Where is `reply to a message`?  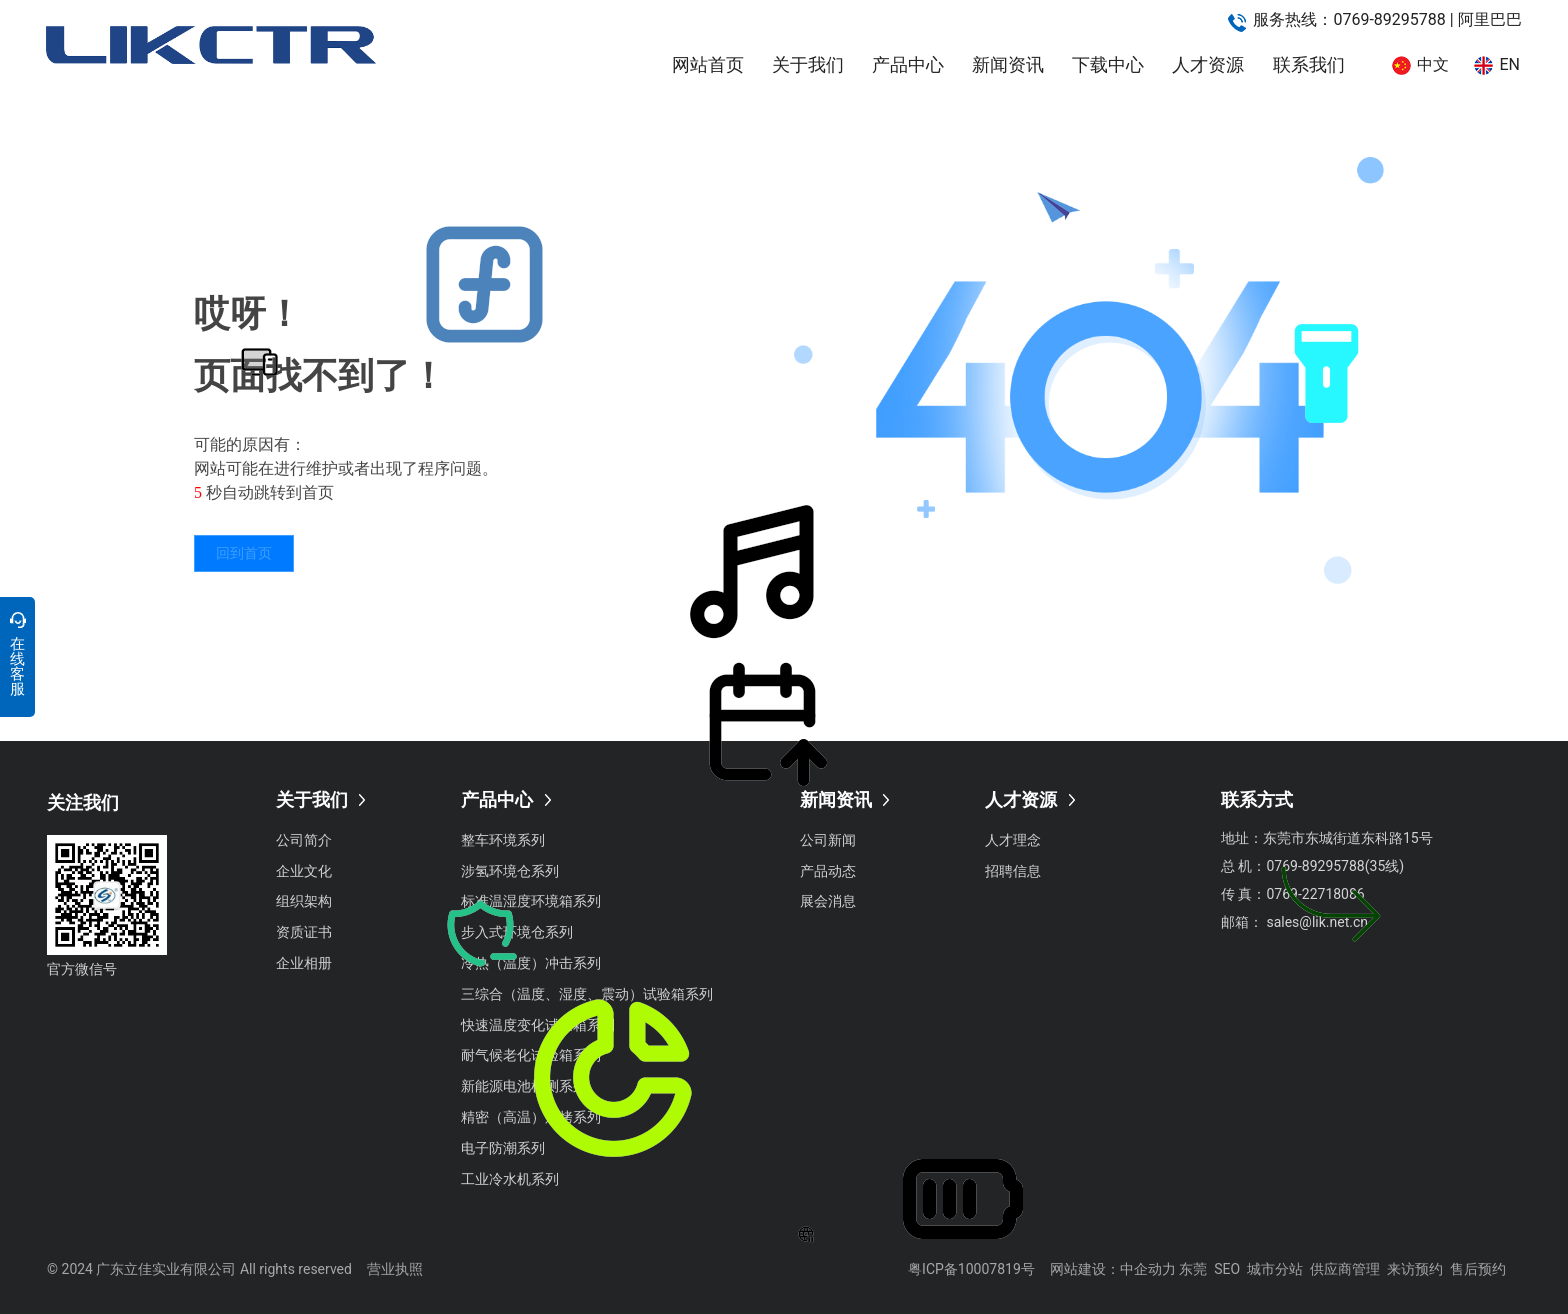
reply to a message is located at coordinates (1331, 904).